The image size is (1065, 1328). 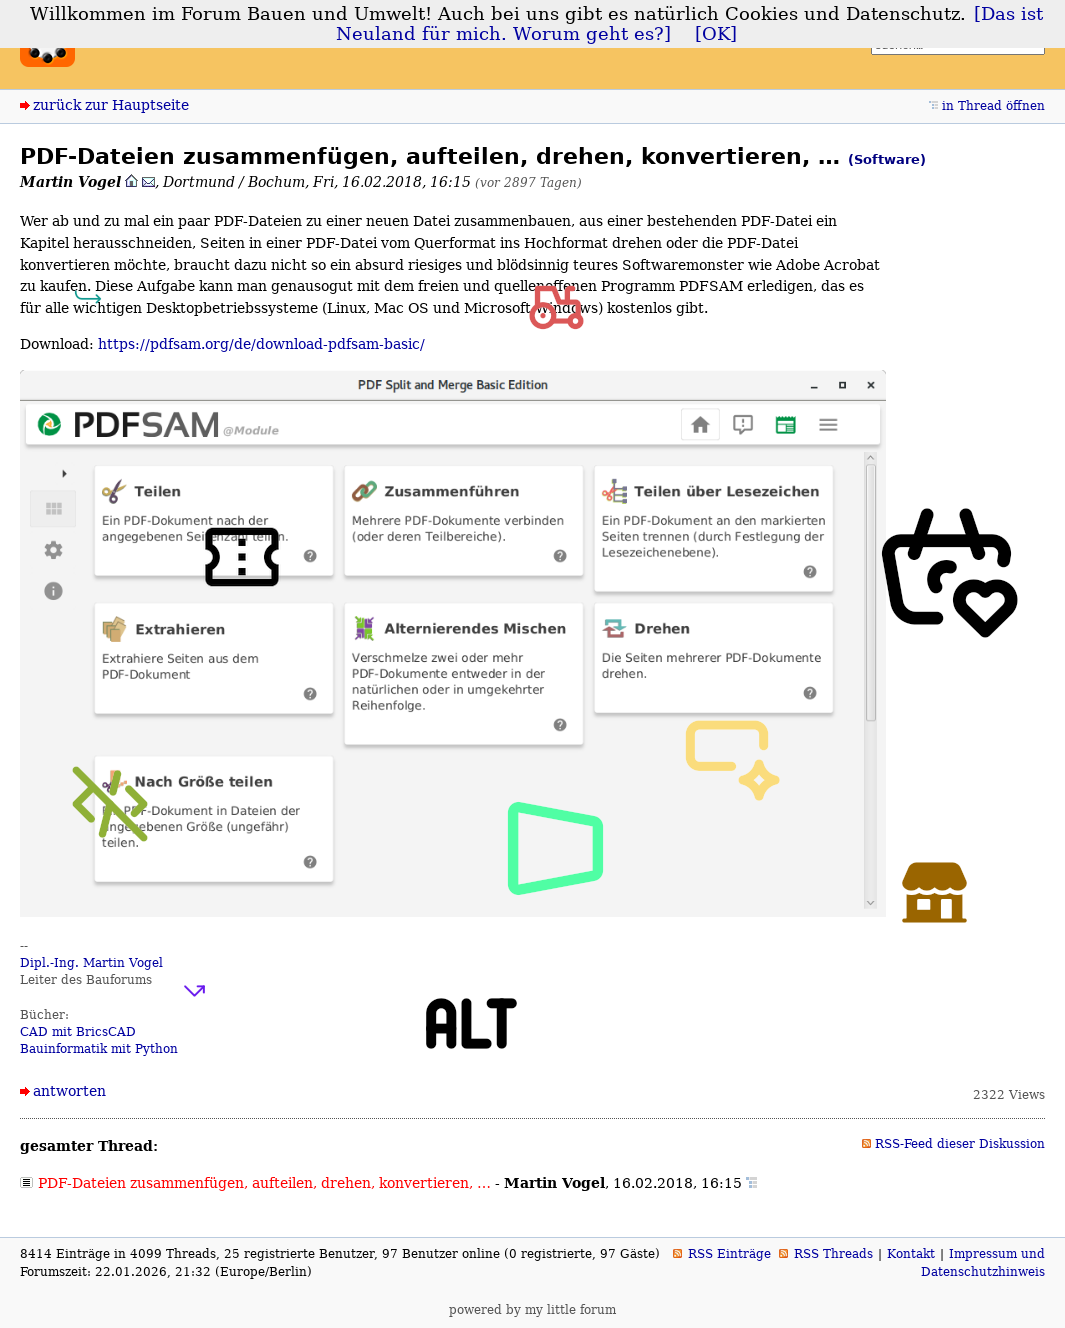 What do you see at coordinates (242, 557) in the screenshot?
I see `view your tickets or passes` at bounding box center [242, 557].